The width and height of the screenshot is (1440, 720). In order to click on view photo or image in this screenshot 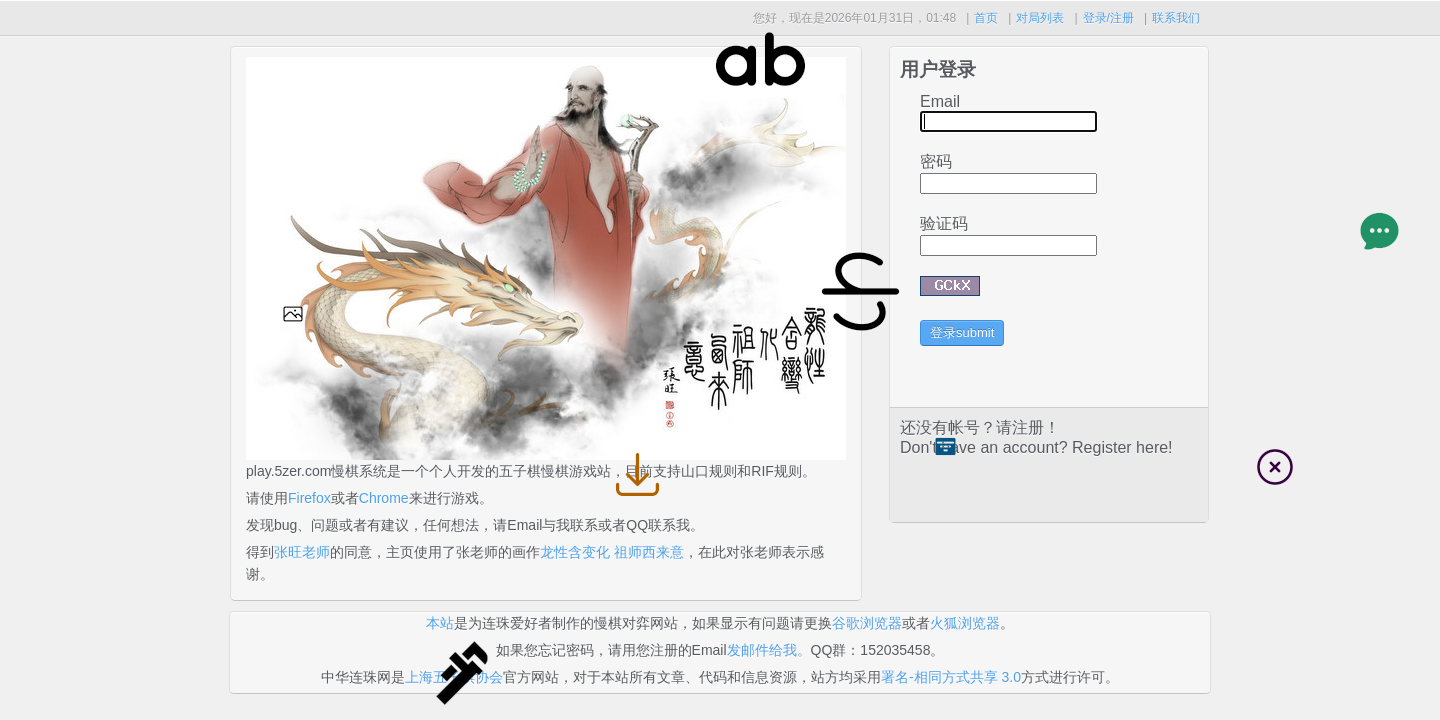, I will do `click(293, 314)`.